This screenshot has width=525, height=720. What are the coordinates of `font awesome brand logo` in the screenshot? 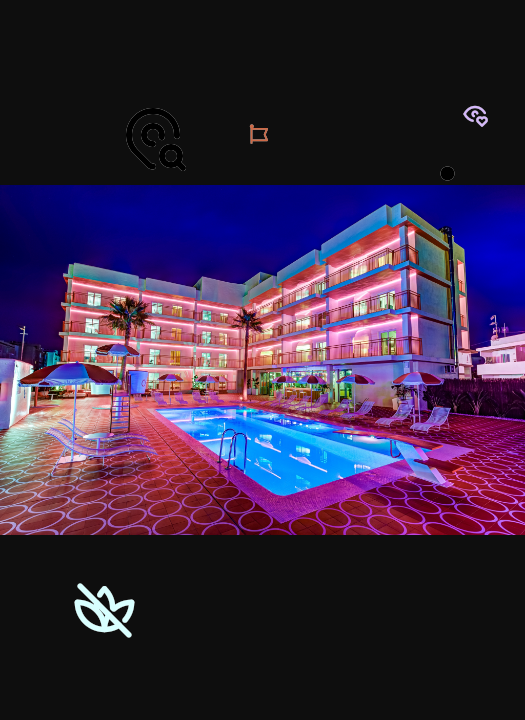 It's located at (259, 134).